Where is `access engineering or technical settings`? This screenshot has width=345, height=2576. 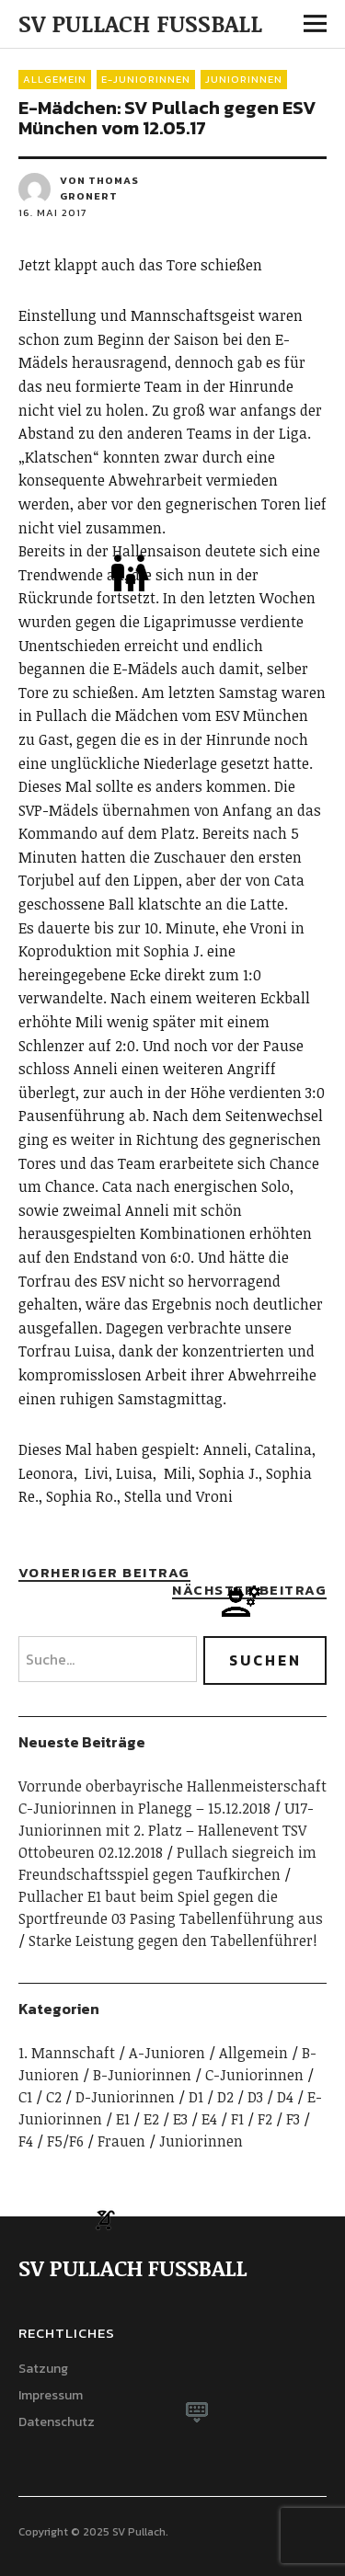
access engineering or technical settings is located at coordinates (241, 1601).